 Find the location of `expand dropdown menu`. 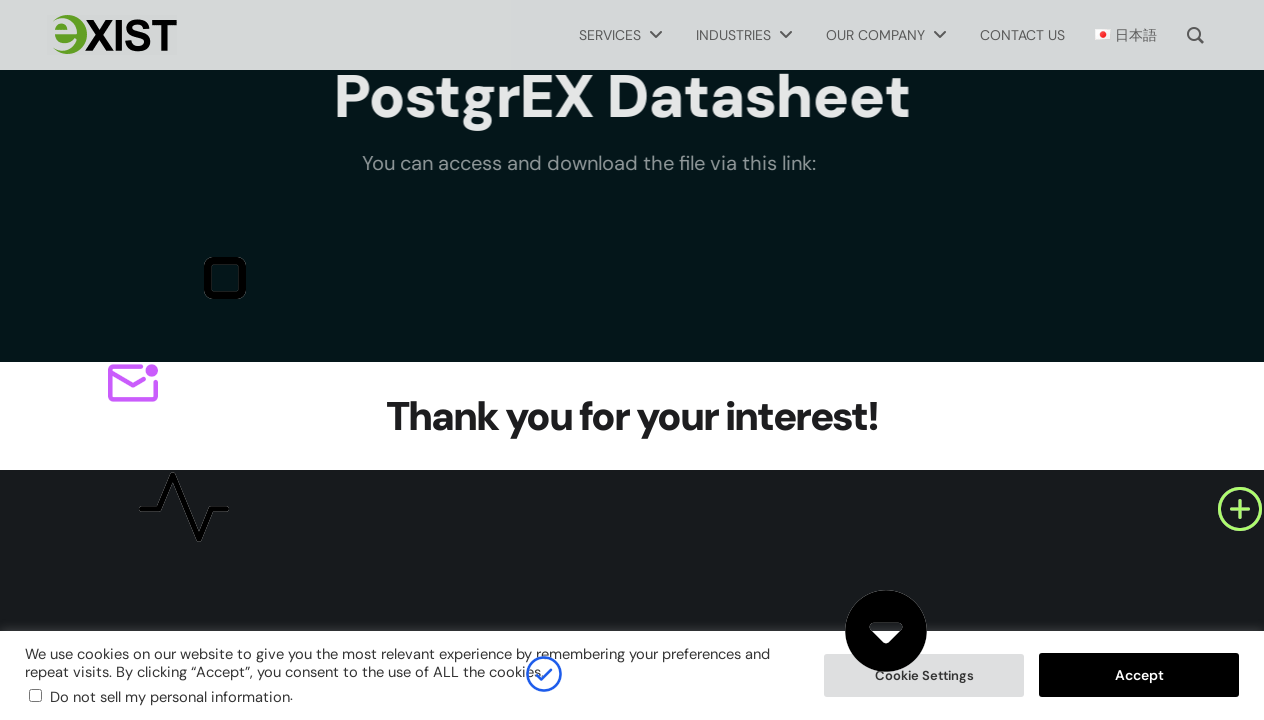

expand dropdown menu is located at coordinates (886, 631).